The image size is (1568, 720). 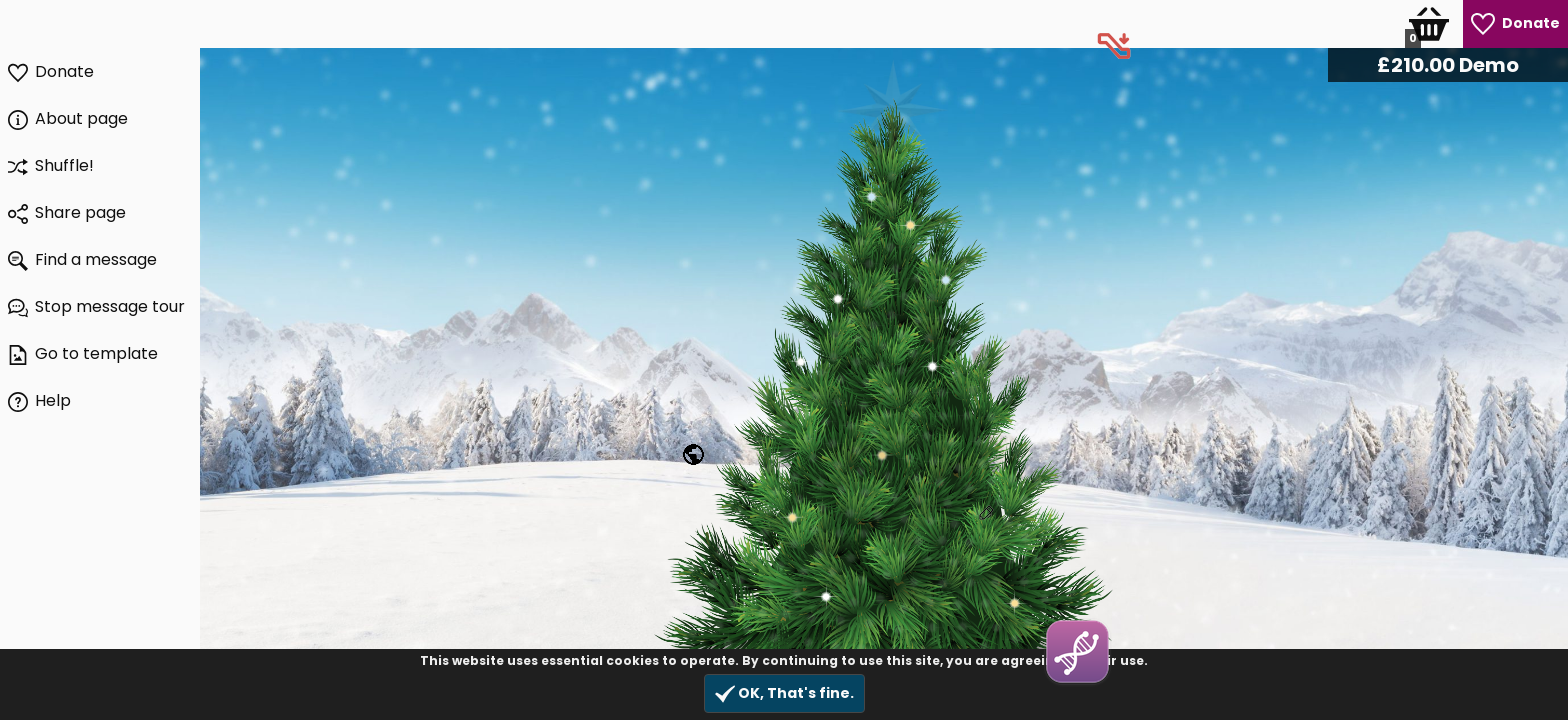 What do you see at coordinates (693, 454) in the screenshot?
I see `access public or global content` at bounding box center [693, 454].